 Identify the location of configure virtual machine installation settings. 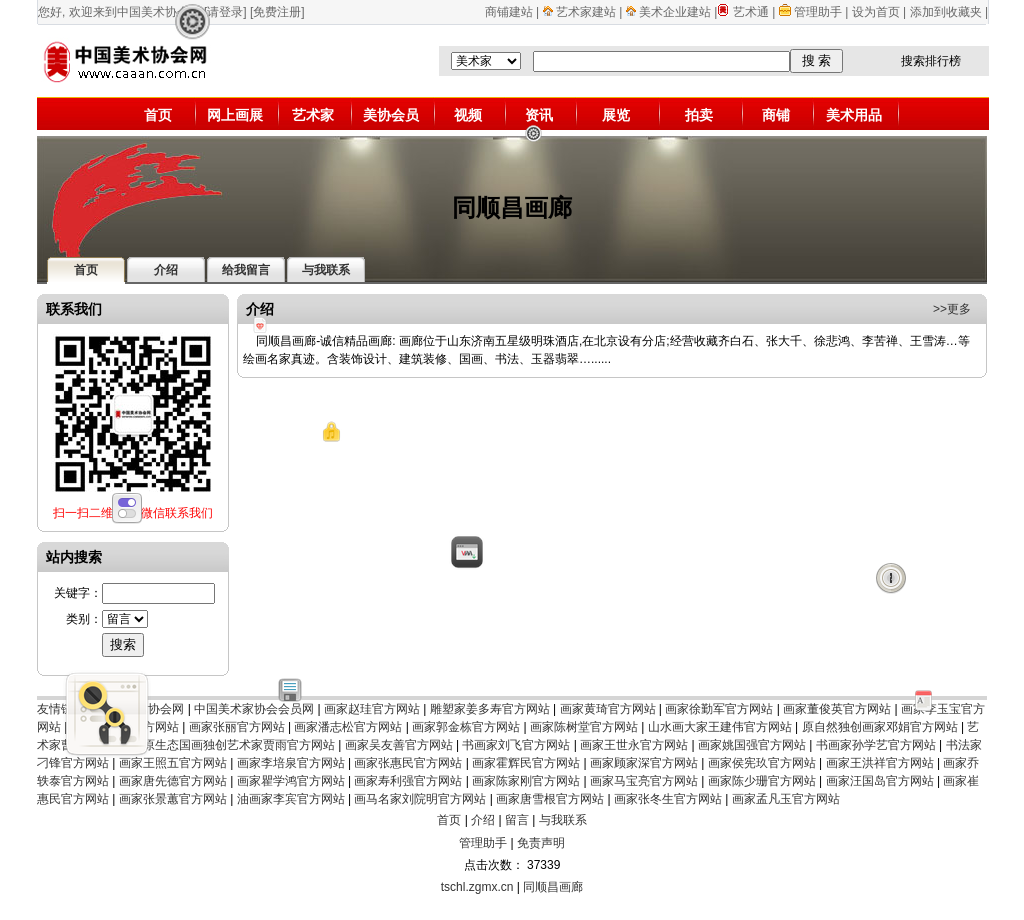
(467, 552).